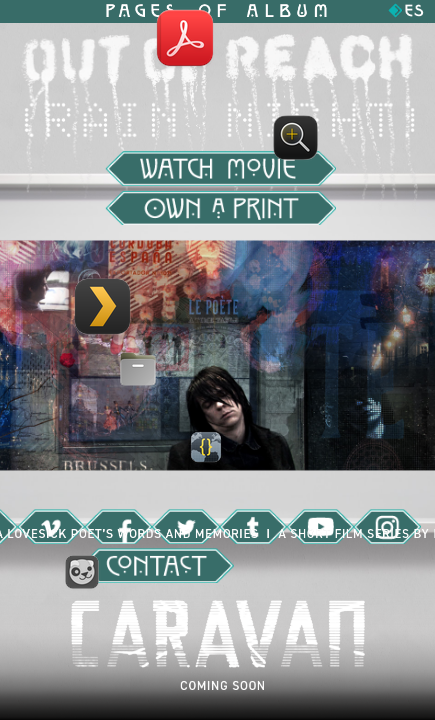 The width and height of the screenshot is (435, 720). What do you see at coordinates (206, 447) in the screenshot?
I see `open web browser stylesheet preferences` at bounding box center [206, 447].